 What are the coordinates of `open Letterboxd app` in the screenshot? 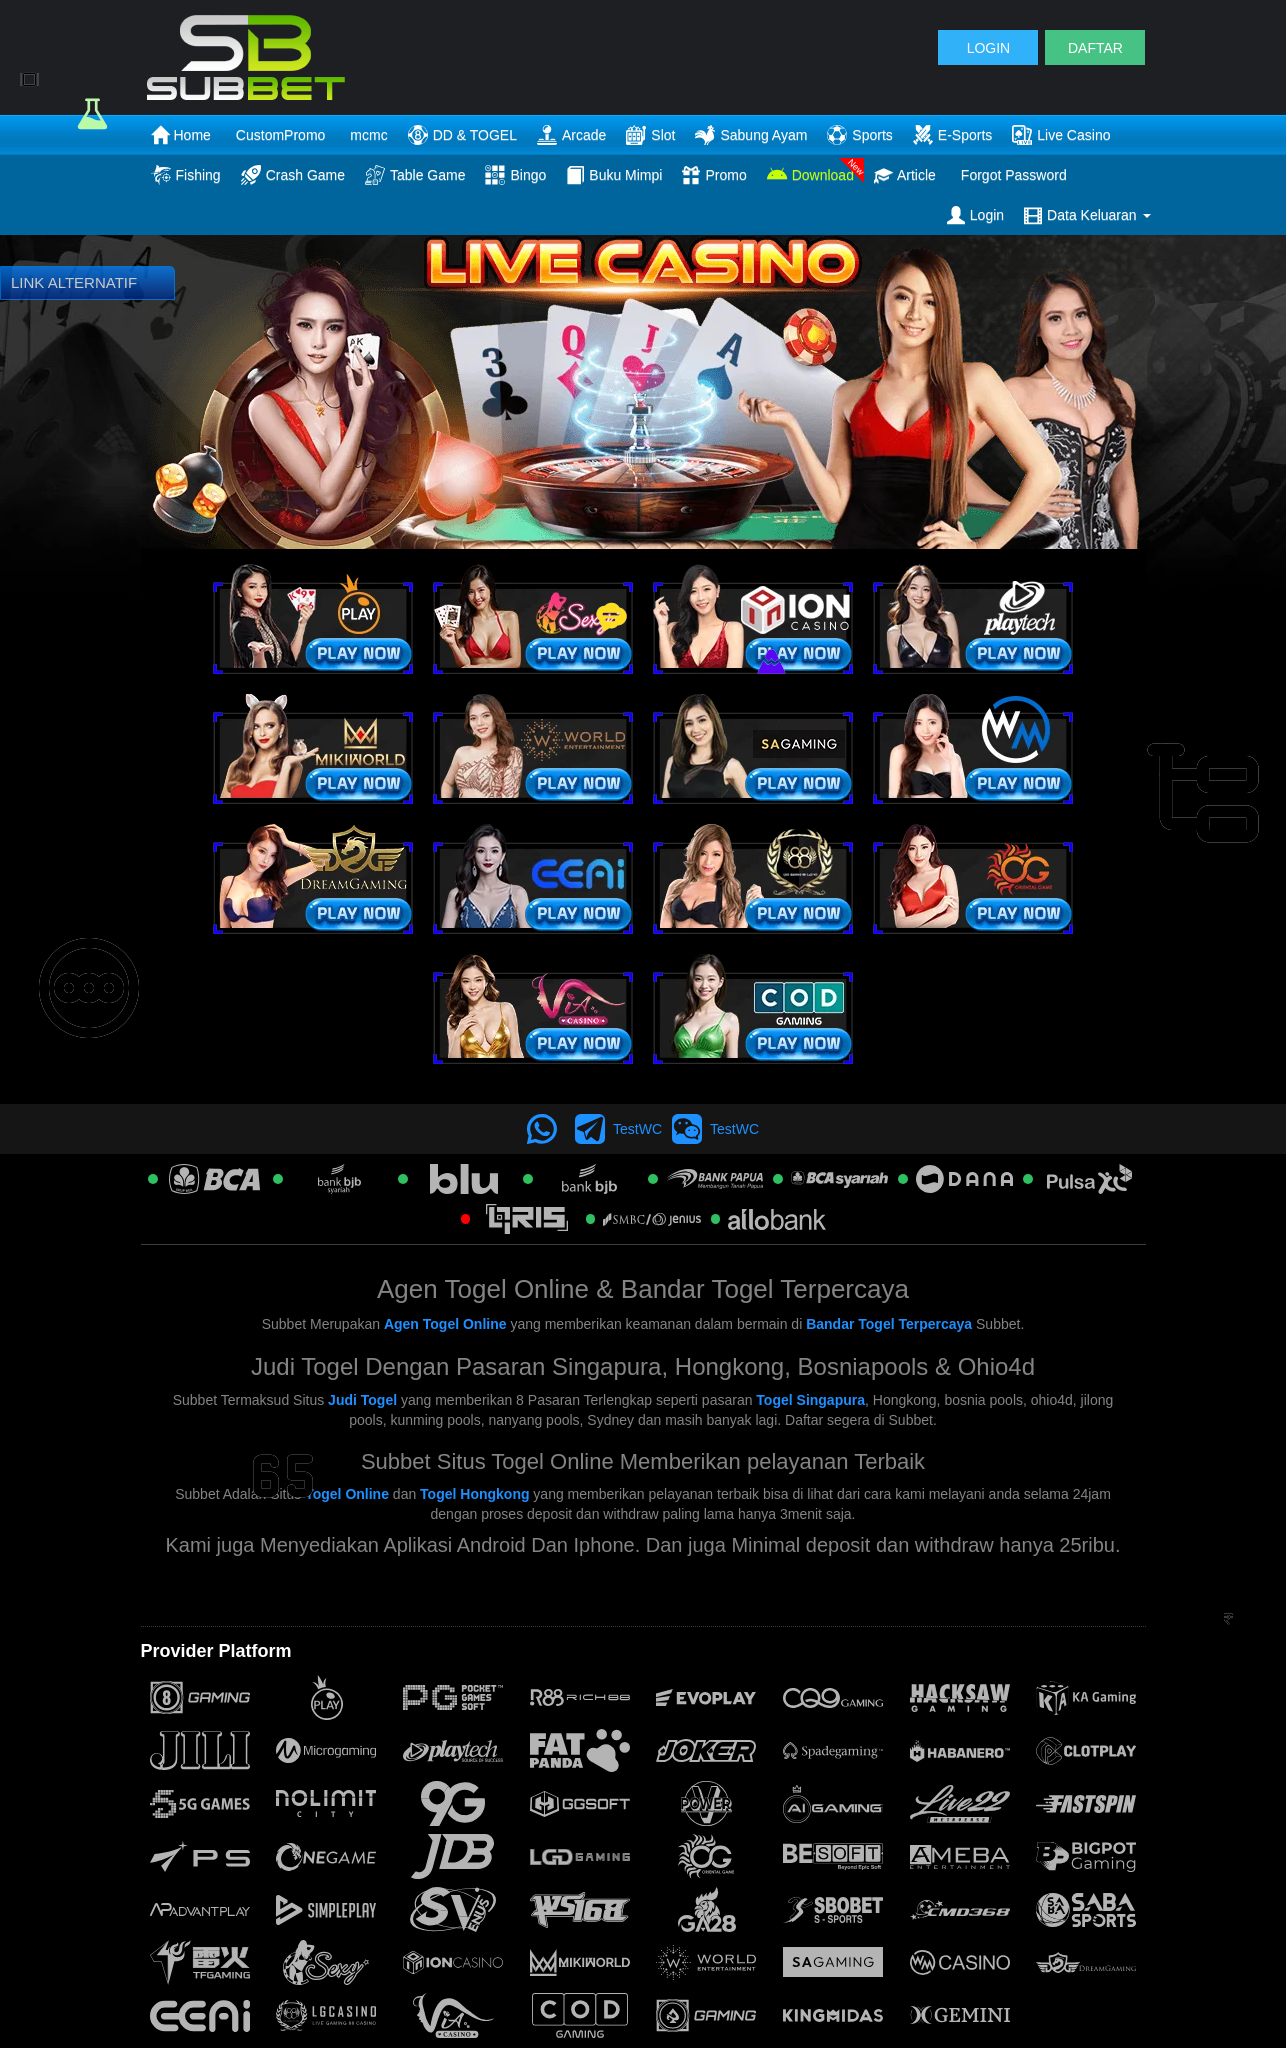 It's located at (89, 988).